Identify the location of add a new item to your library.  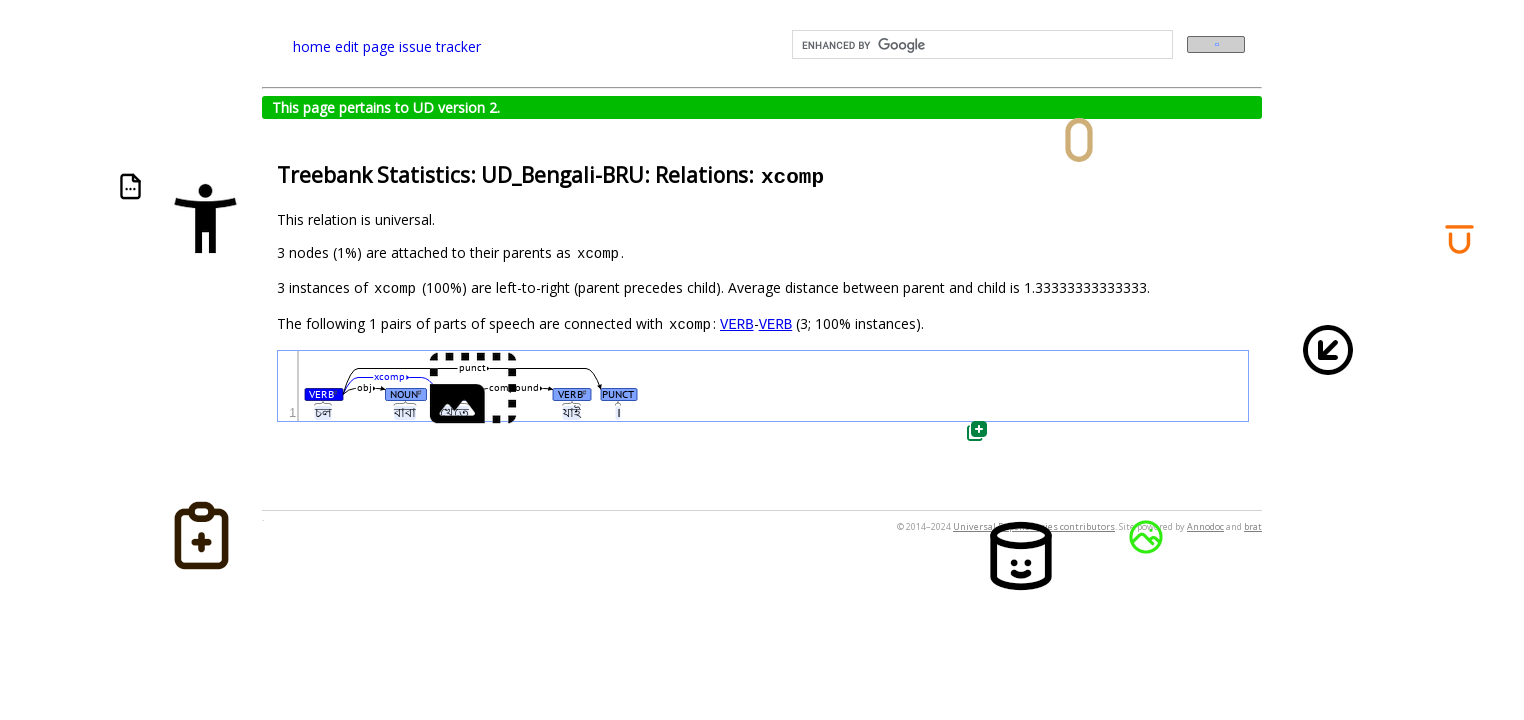
(977, 431).